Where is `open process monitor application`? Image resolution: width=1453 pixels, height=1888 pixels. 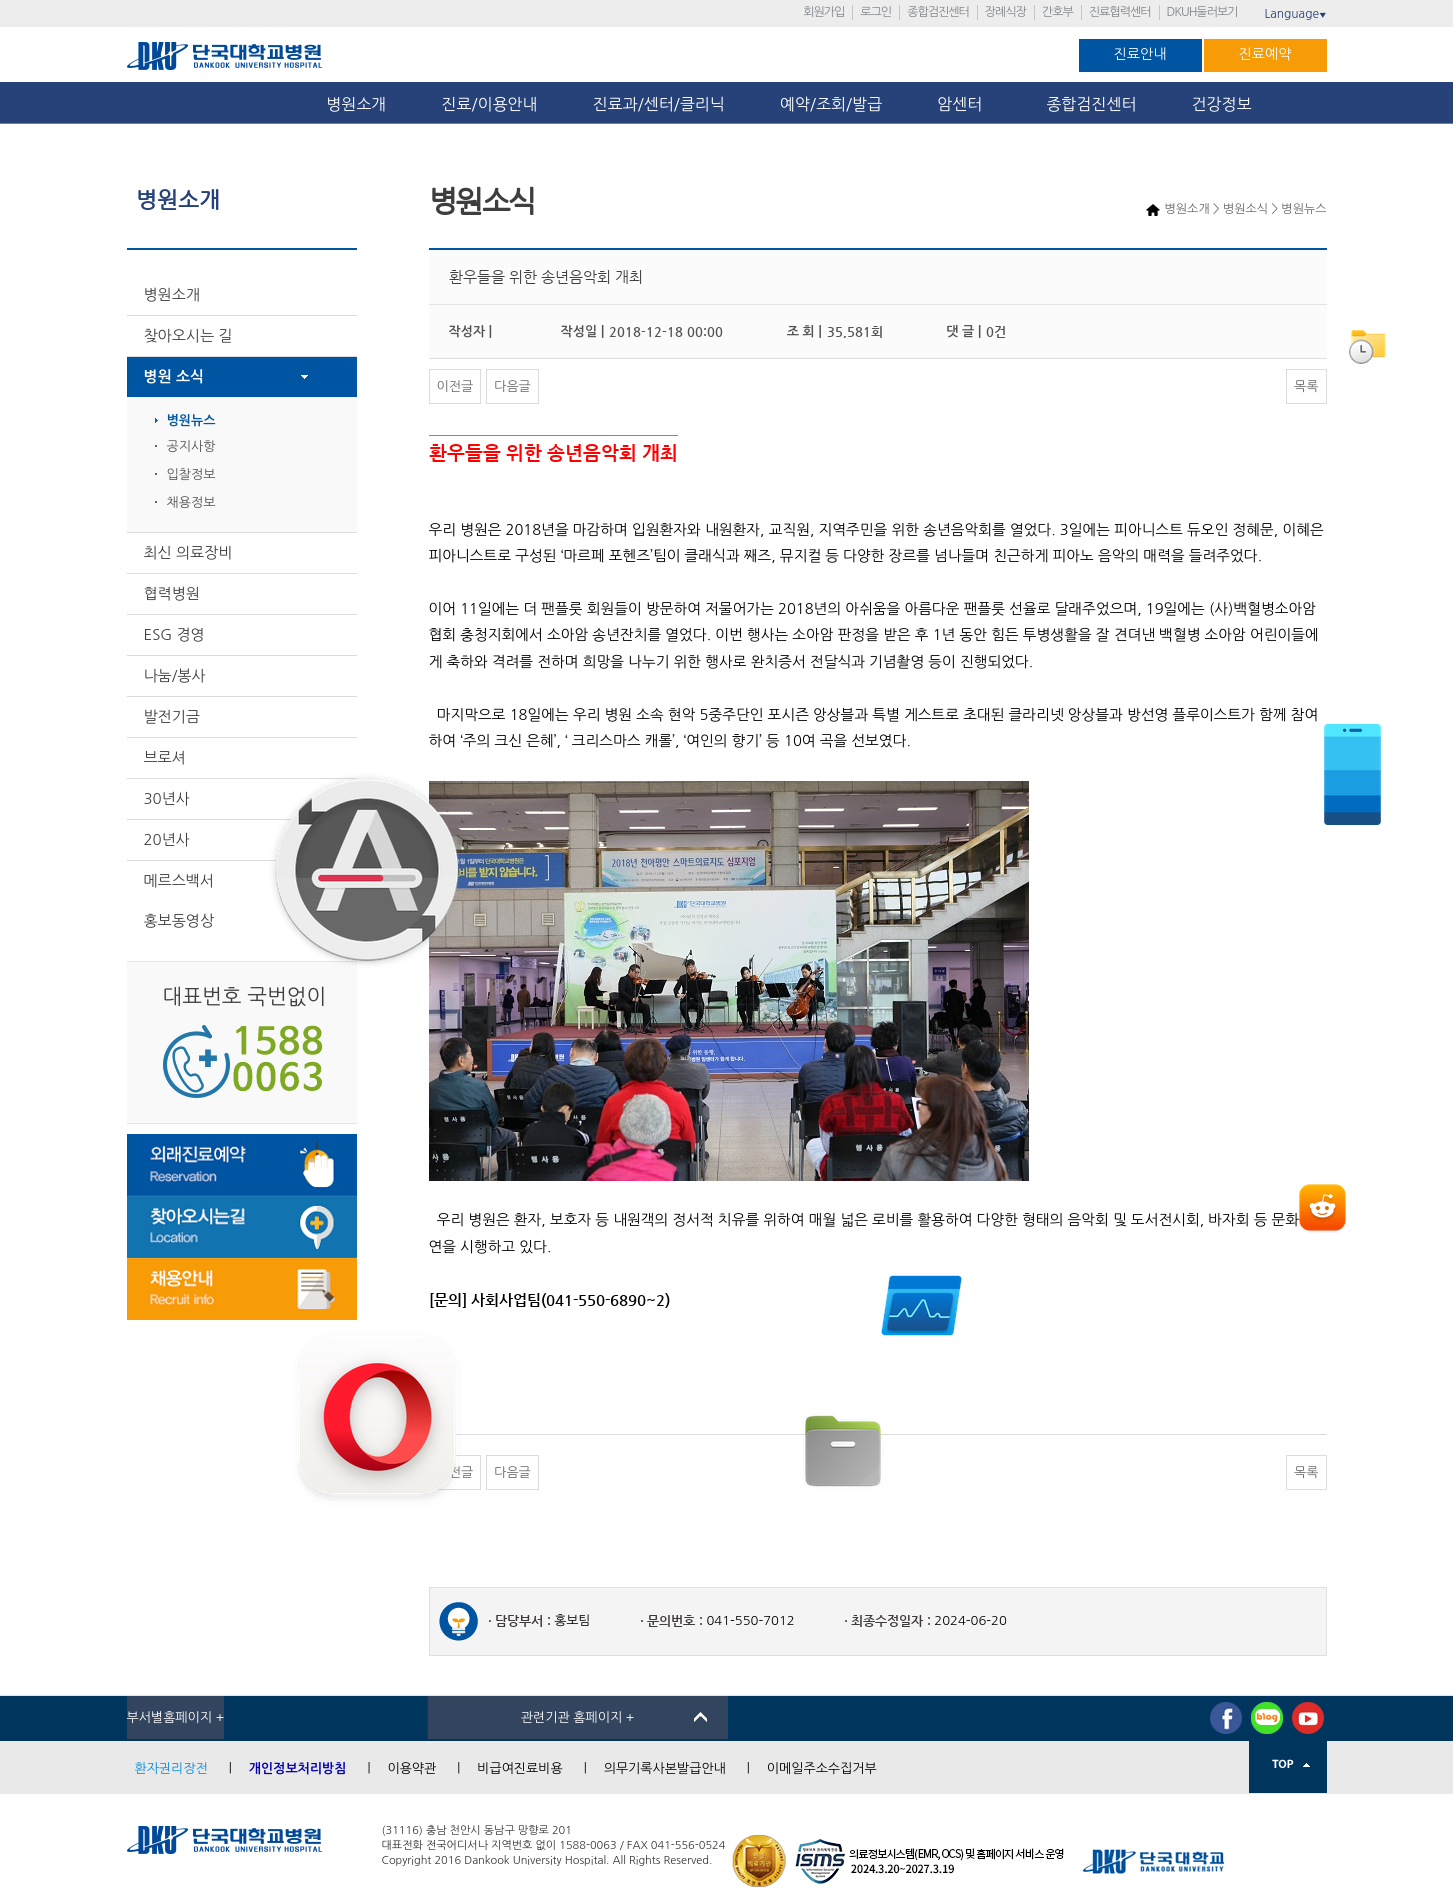 open process monitor application is located at coordinates (921, 1305).